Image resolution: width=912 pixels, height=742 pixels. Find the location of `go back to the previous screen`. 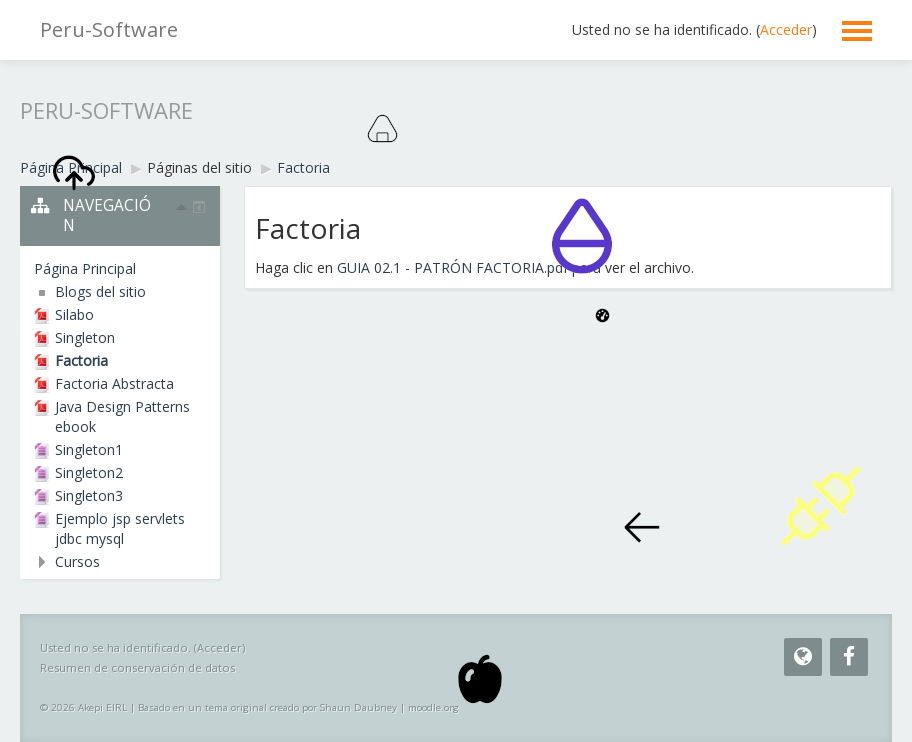

go back to the previous screen is located at coordinates (642, 526).